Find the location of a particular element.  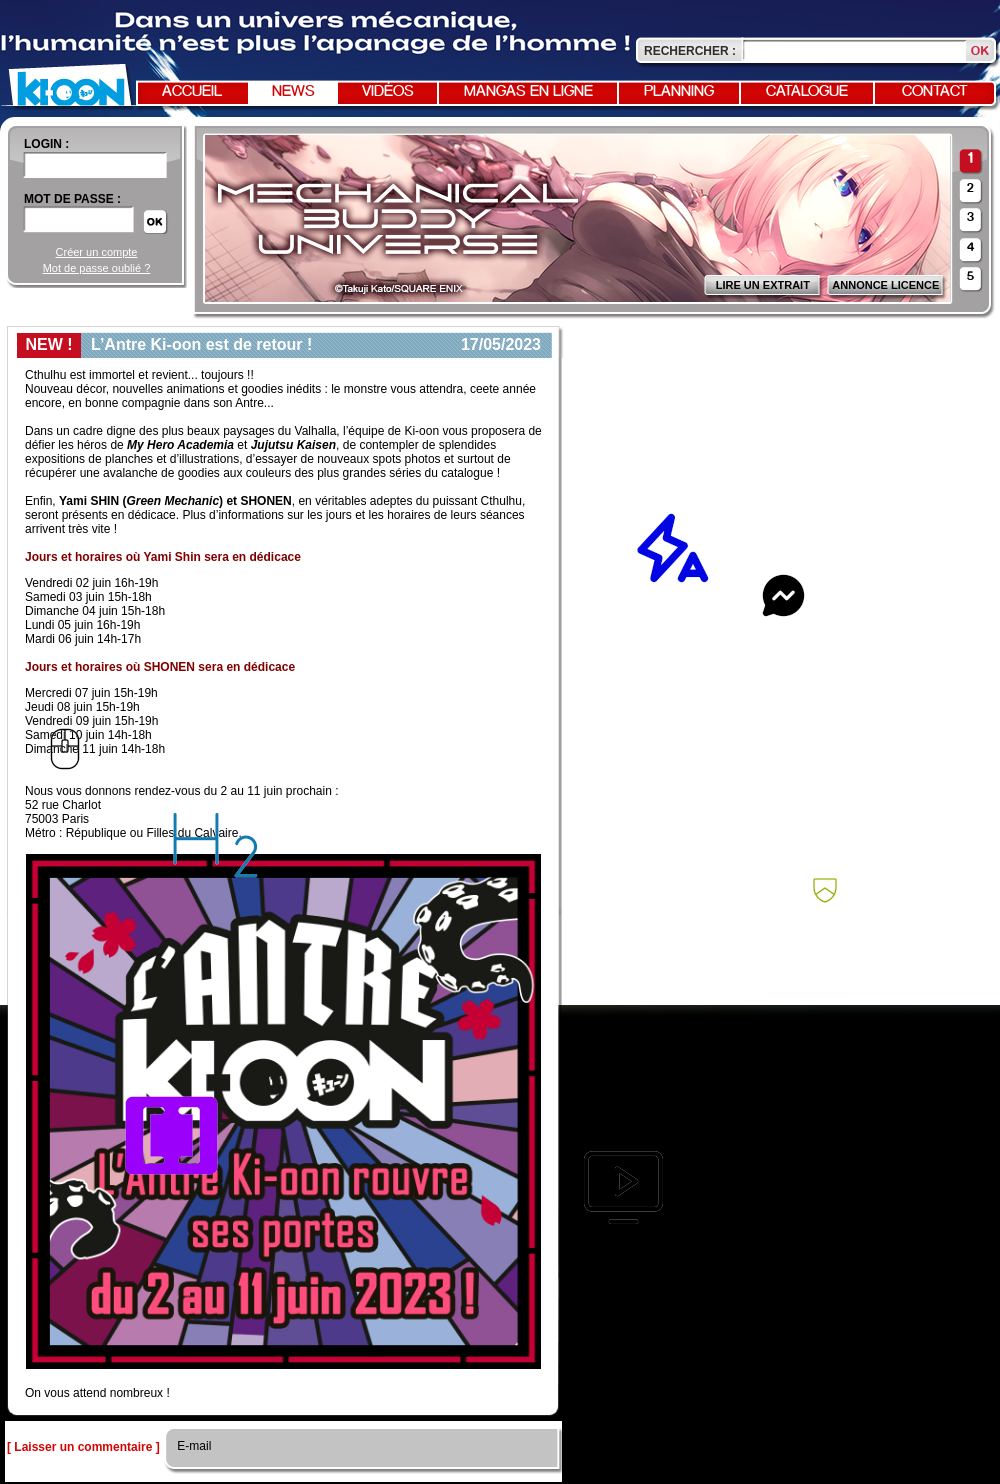

auto-enhance or quick optimize content is located at coordinates (671, 550).